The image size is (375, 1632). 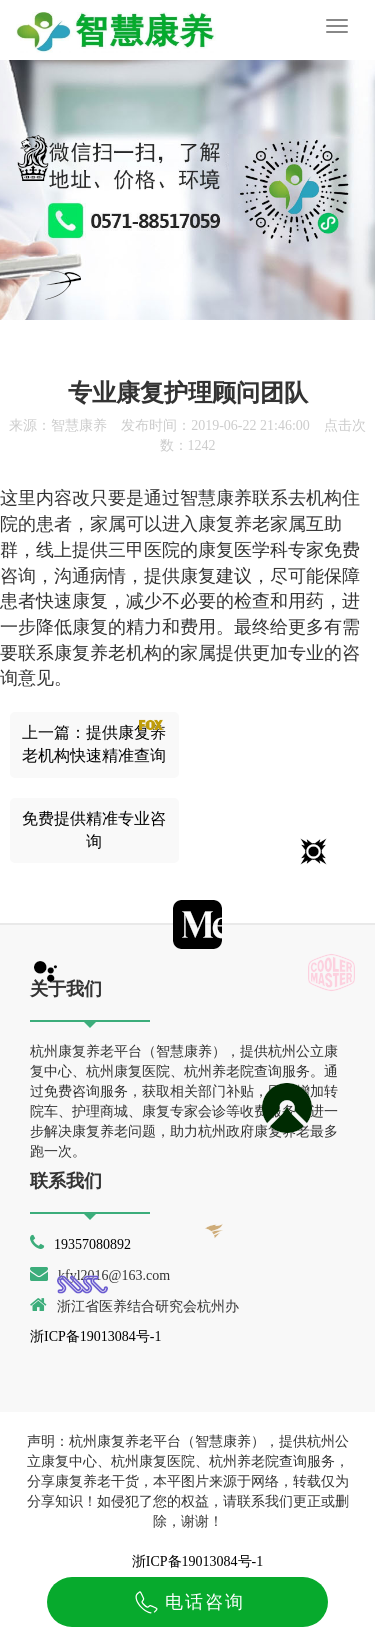 I want to click on visit the SWC (Speedy Web Compiler) website or documentation, so click(x=82, y=1284).